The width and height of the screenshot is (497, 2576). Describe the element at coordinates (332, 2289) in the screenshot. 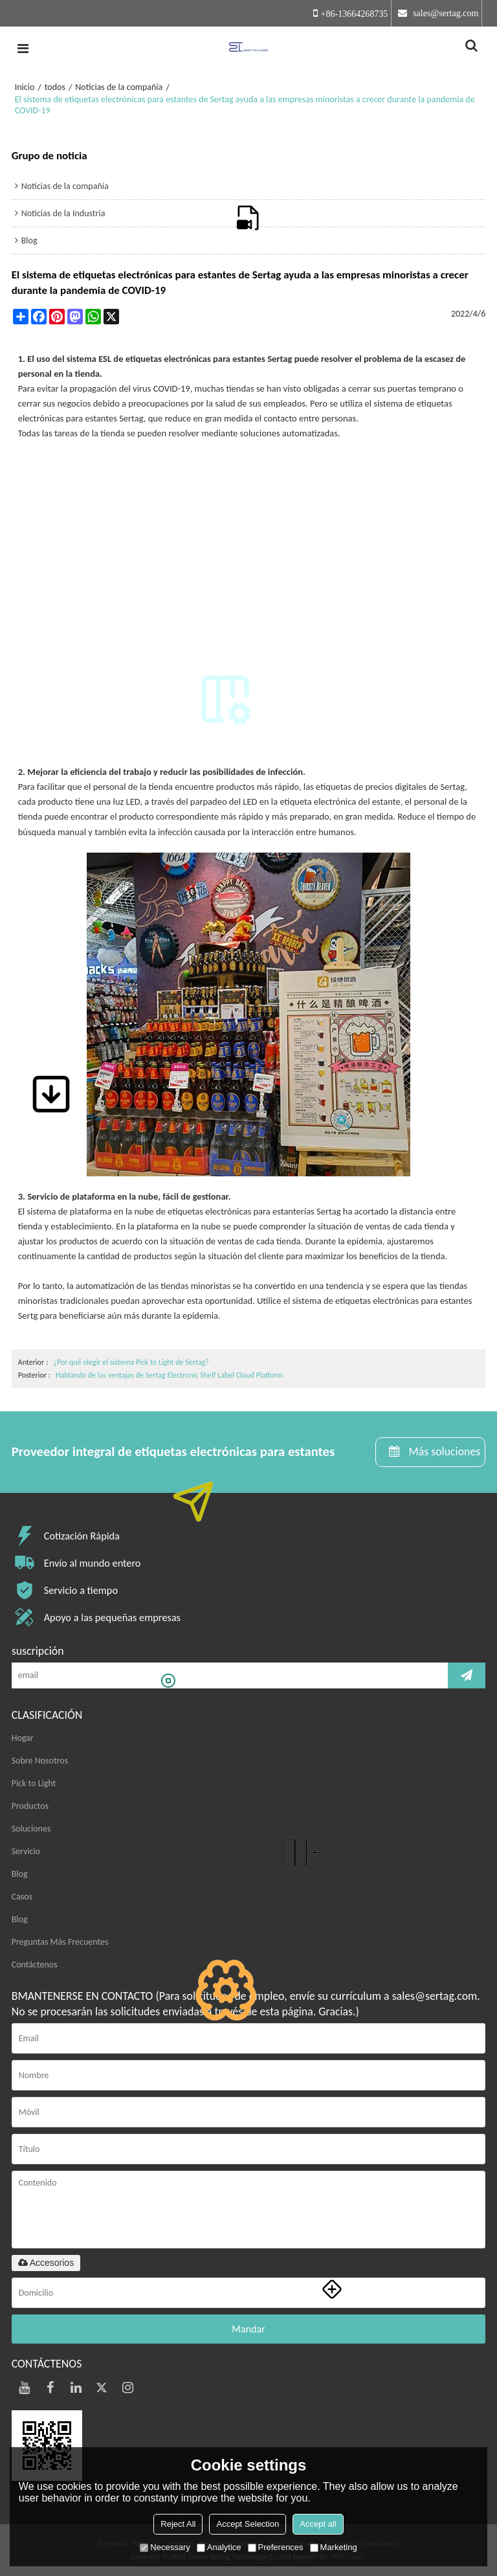

I see `add to favorites or premium collection` at that location.